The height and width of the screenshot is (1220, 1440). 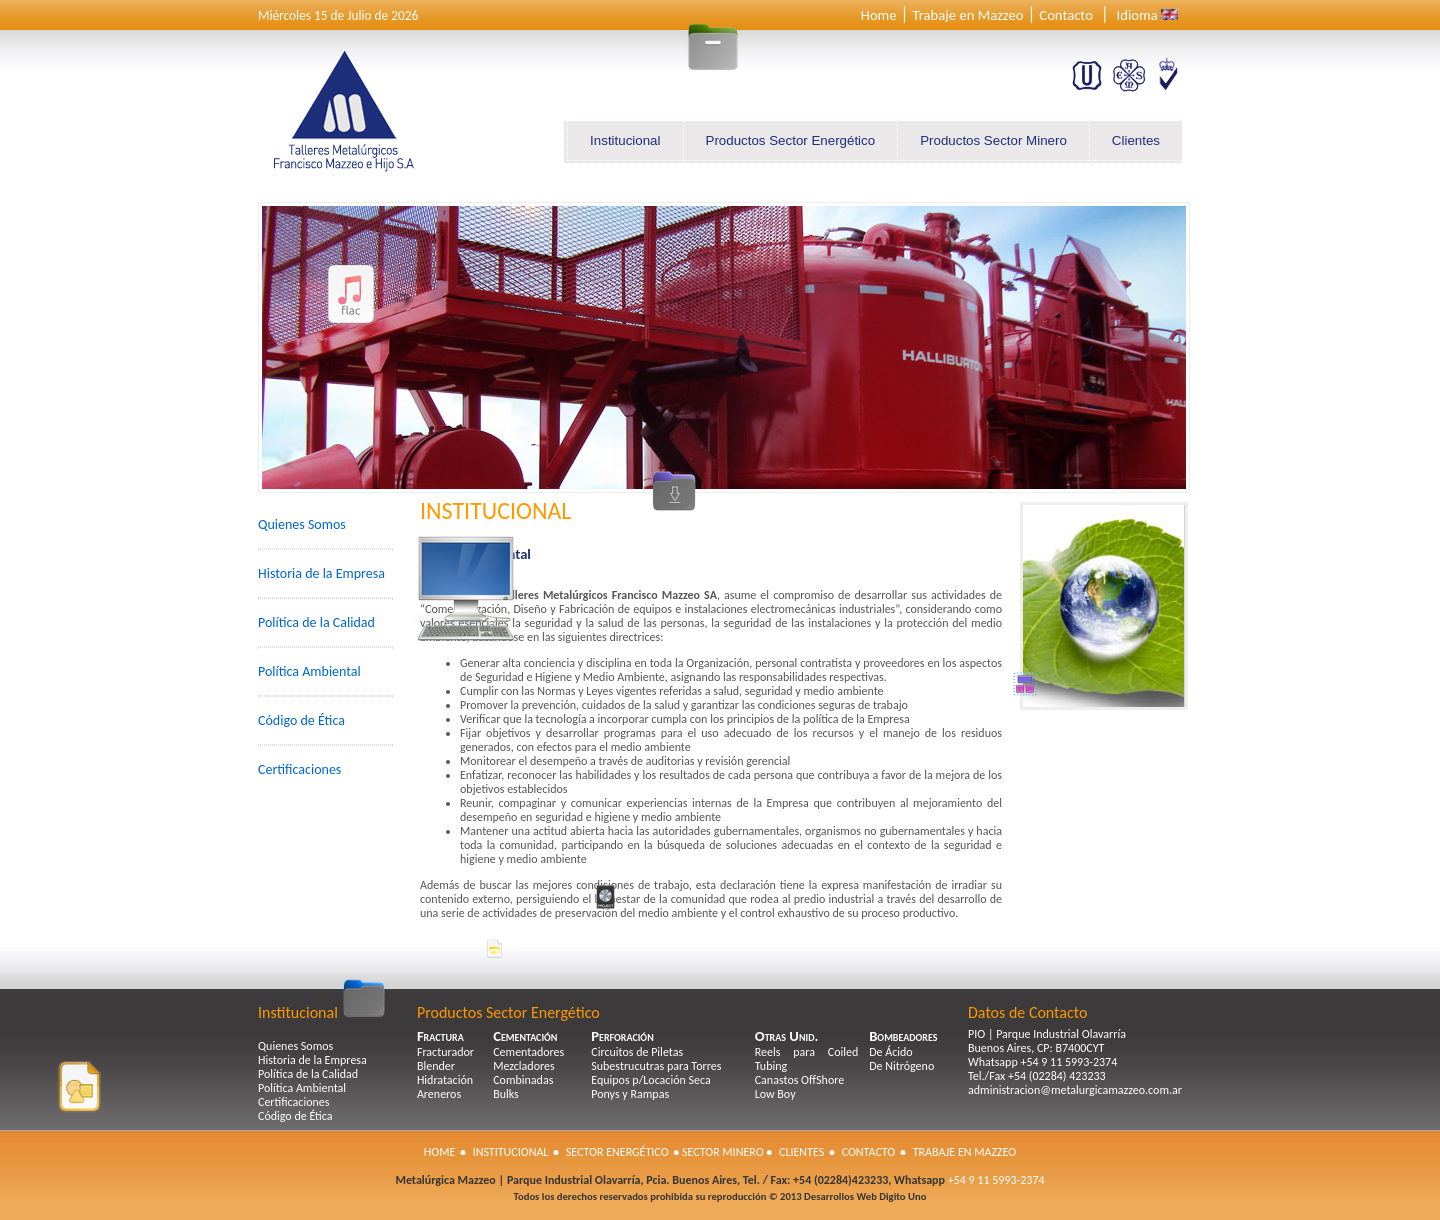 What do you see at coordinates (351, 294) in the screenshot?
I see `a FLAC audio file` at bounding box center [351, 294].